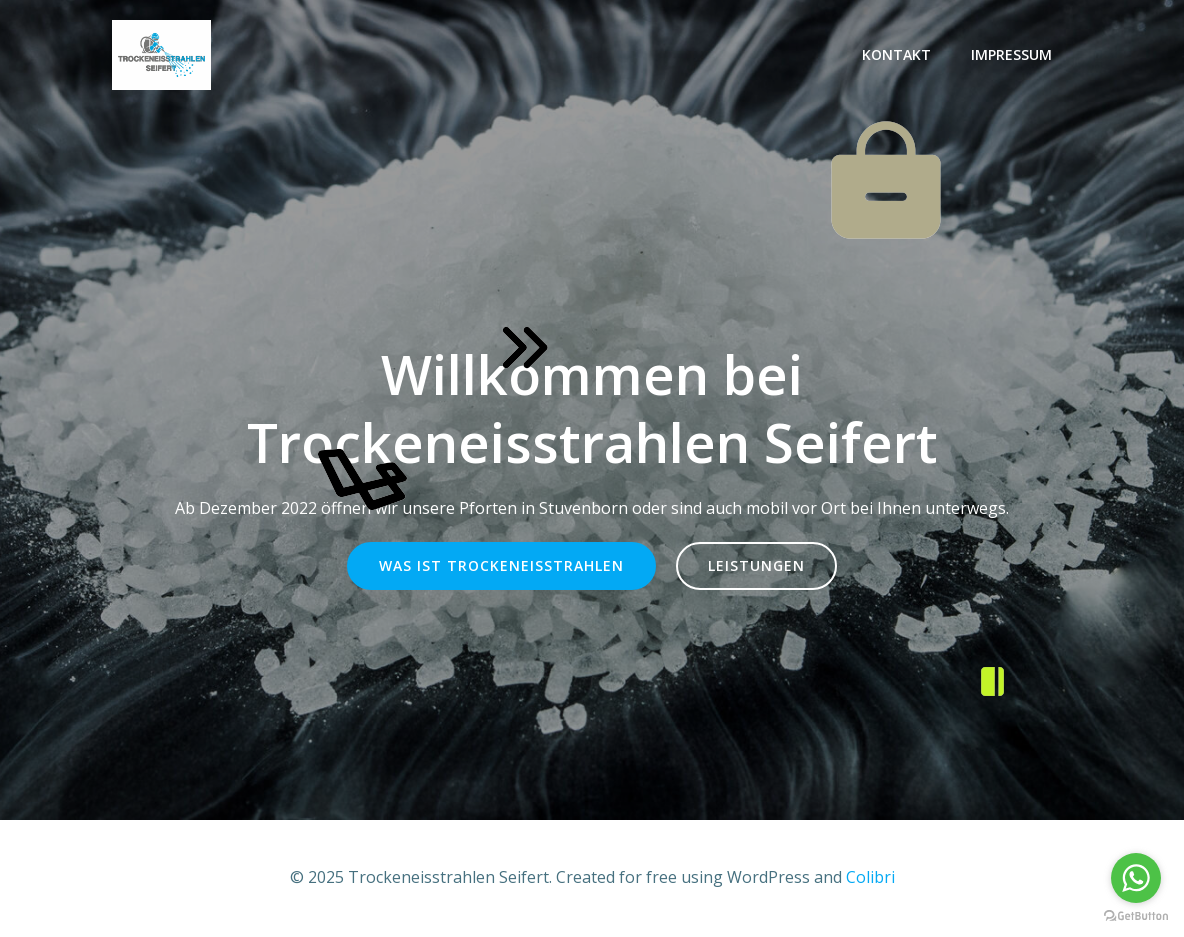  What do you see at coordinates (886, 180) in the screenshot?
I see `remove item from shopping bag` at bounding box center [886, 180].